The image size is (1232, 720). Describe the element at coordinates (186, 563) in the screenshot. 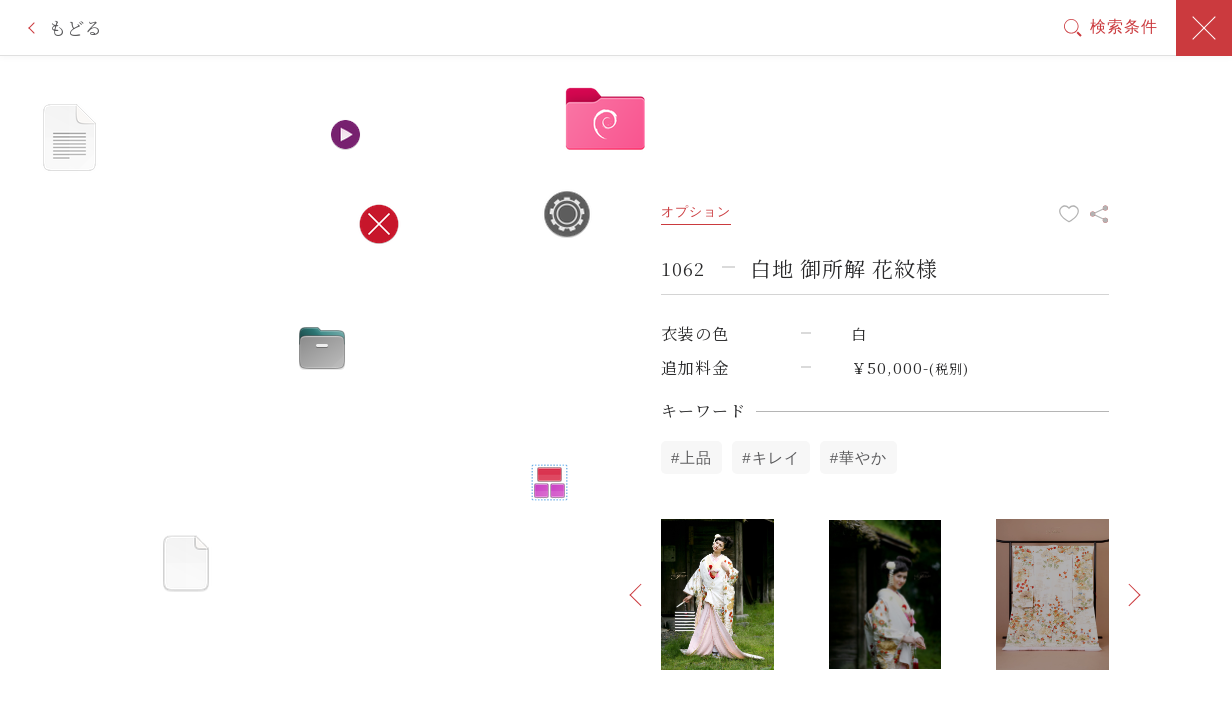

I see `preview a text file before opening` at that location.